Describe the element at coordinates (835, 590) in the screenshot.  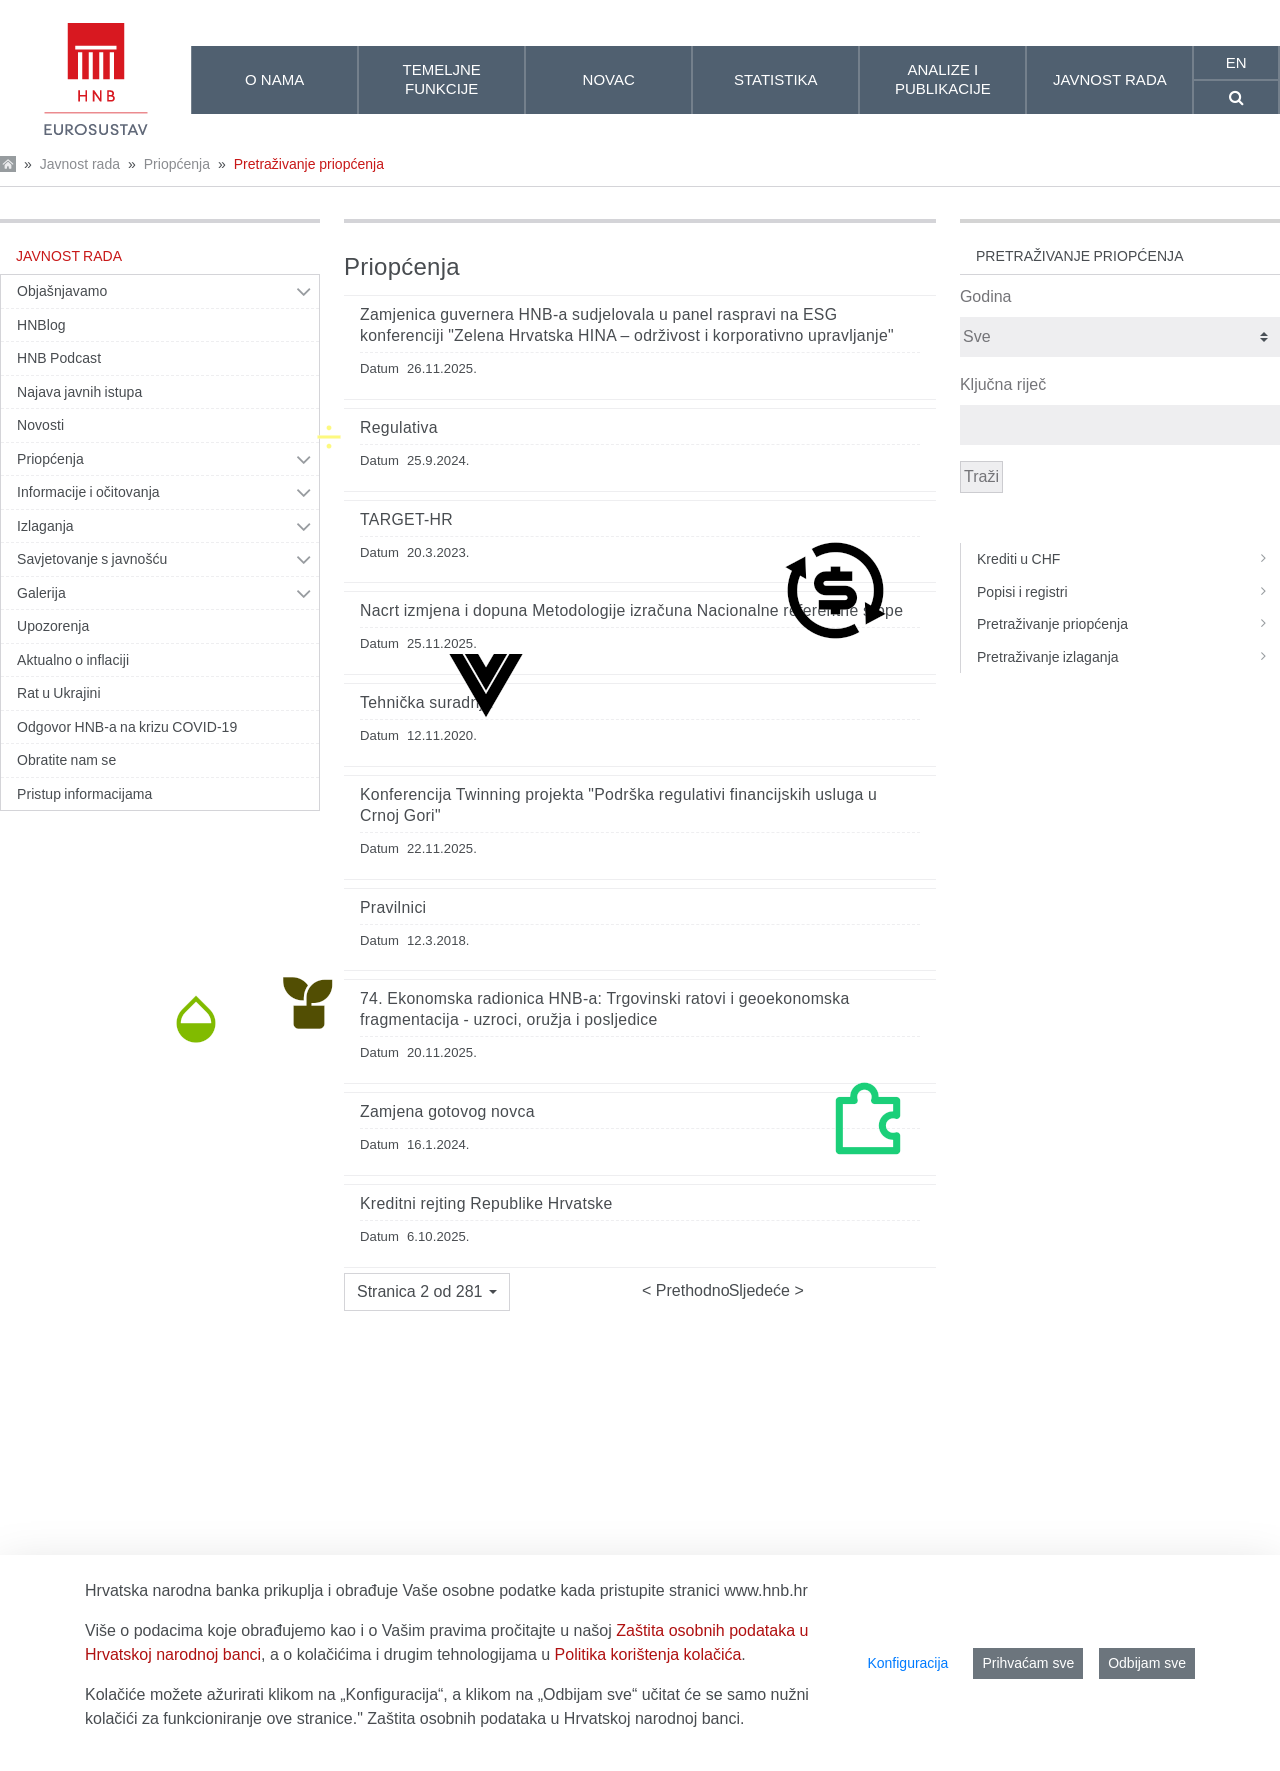
I see `currency exchange or conversion` at that location.